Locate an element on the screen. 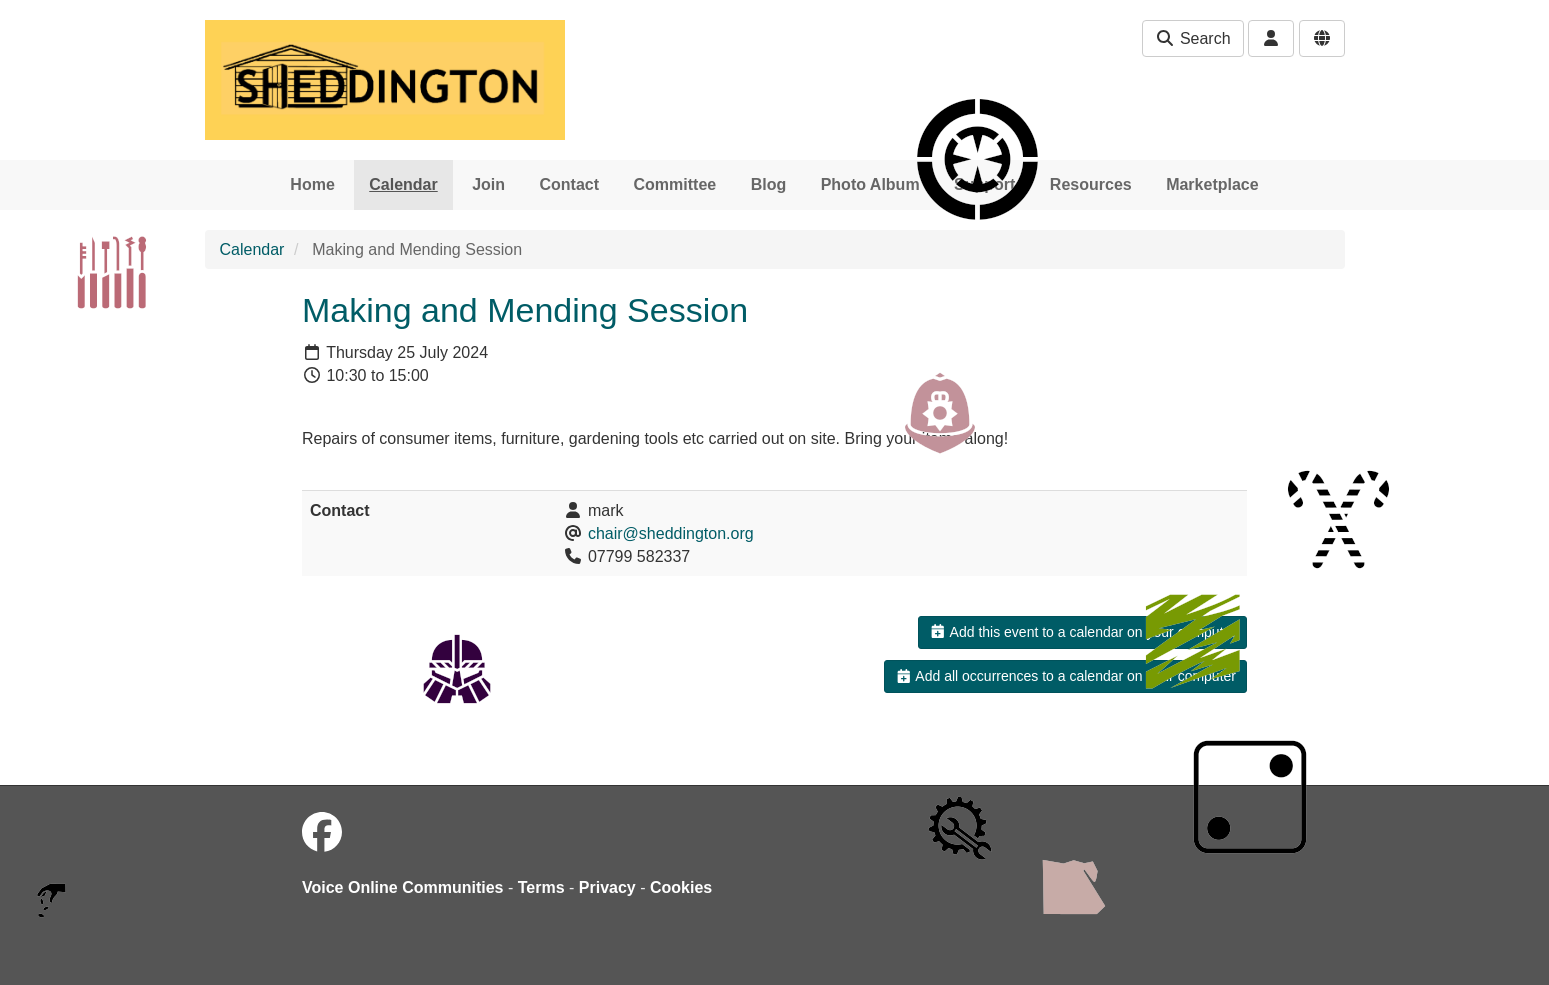 The height and width of the screenshot is (985, 1549). lockpicking tools or thief skills in a game is located at coordinates (113, 272).